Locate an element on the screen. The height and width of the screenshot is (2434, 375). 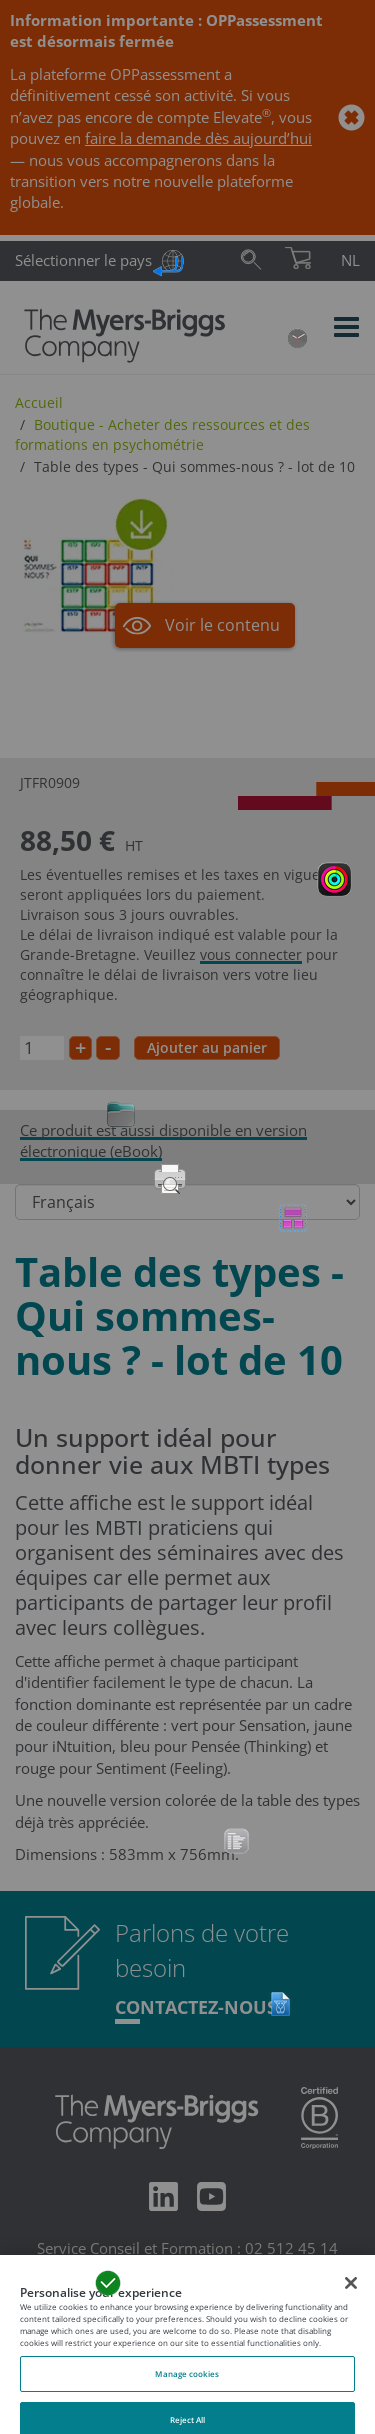
view contents of an open folder is located at coordinates (121, 1114).